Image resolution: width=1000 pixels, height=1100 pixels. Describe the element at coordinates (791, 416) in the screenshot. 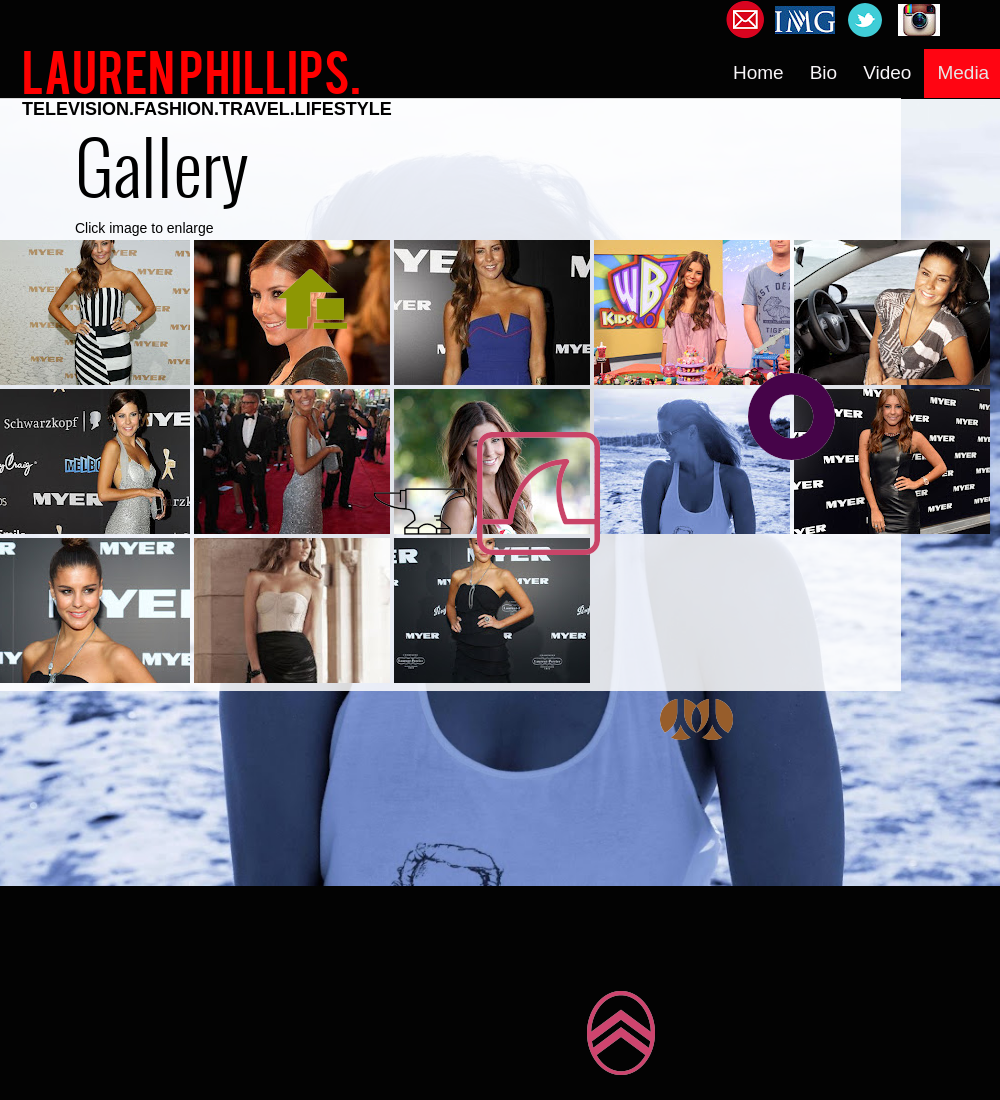

I see `access Okta identity management` at that location.